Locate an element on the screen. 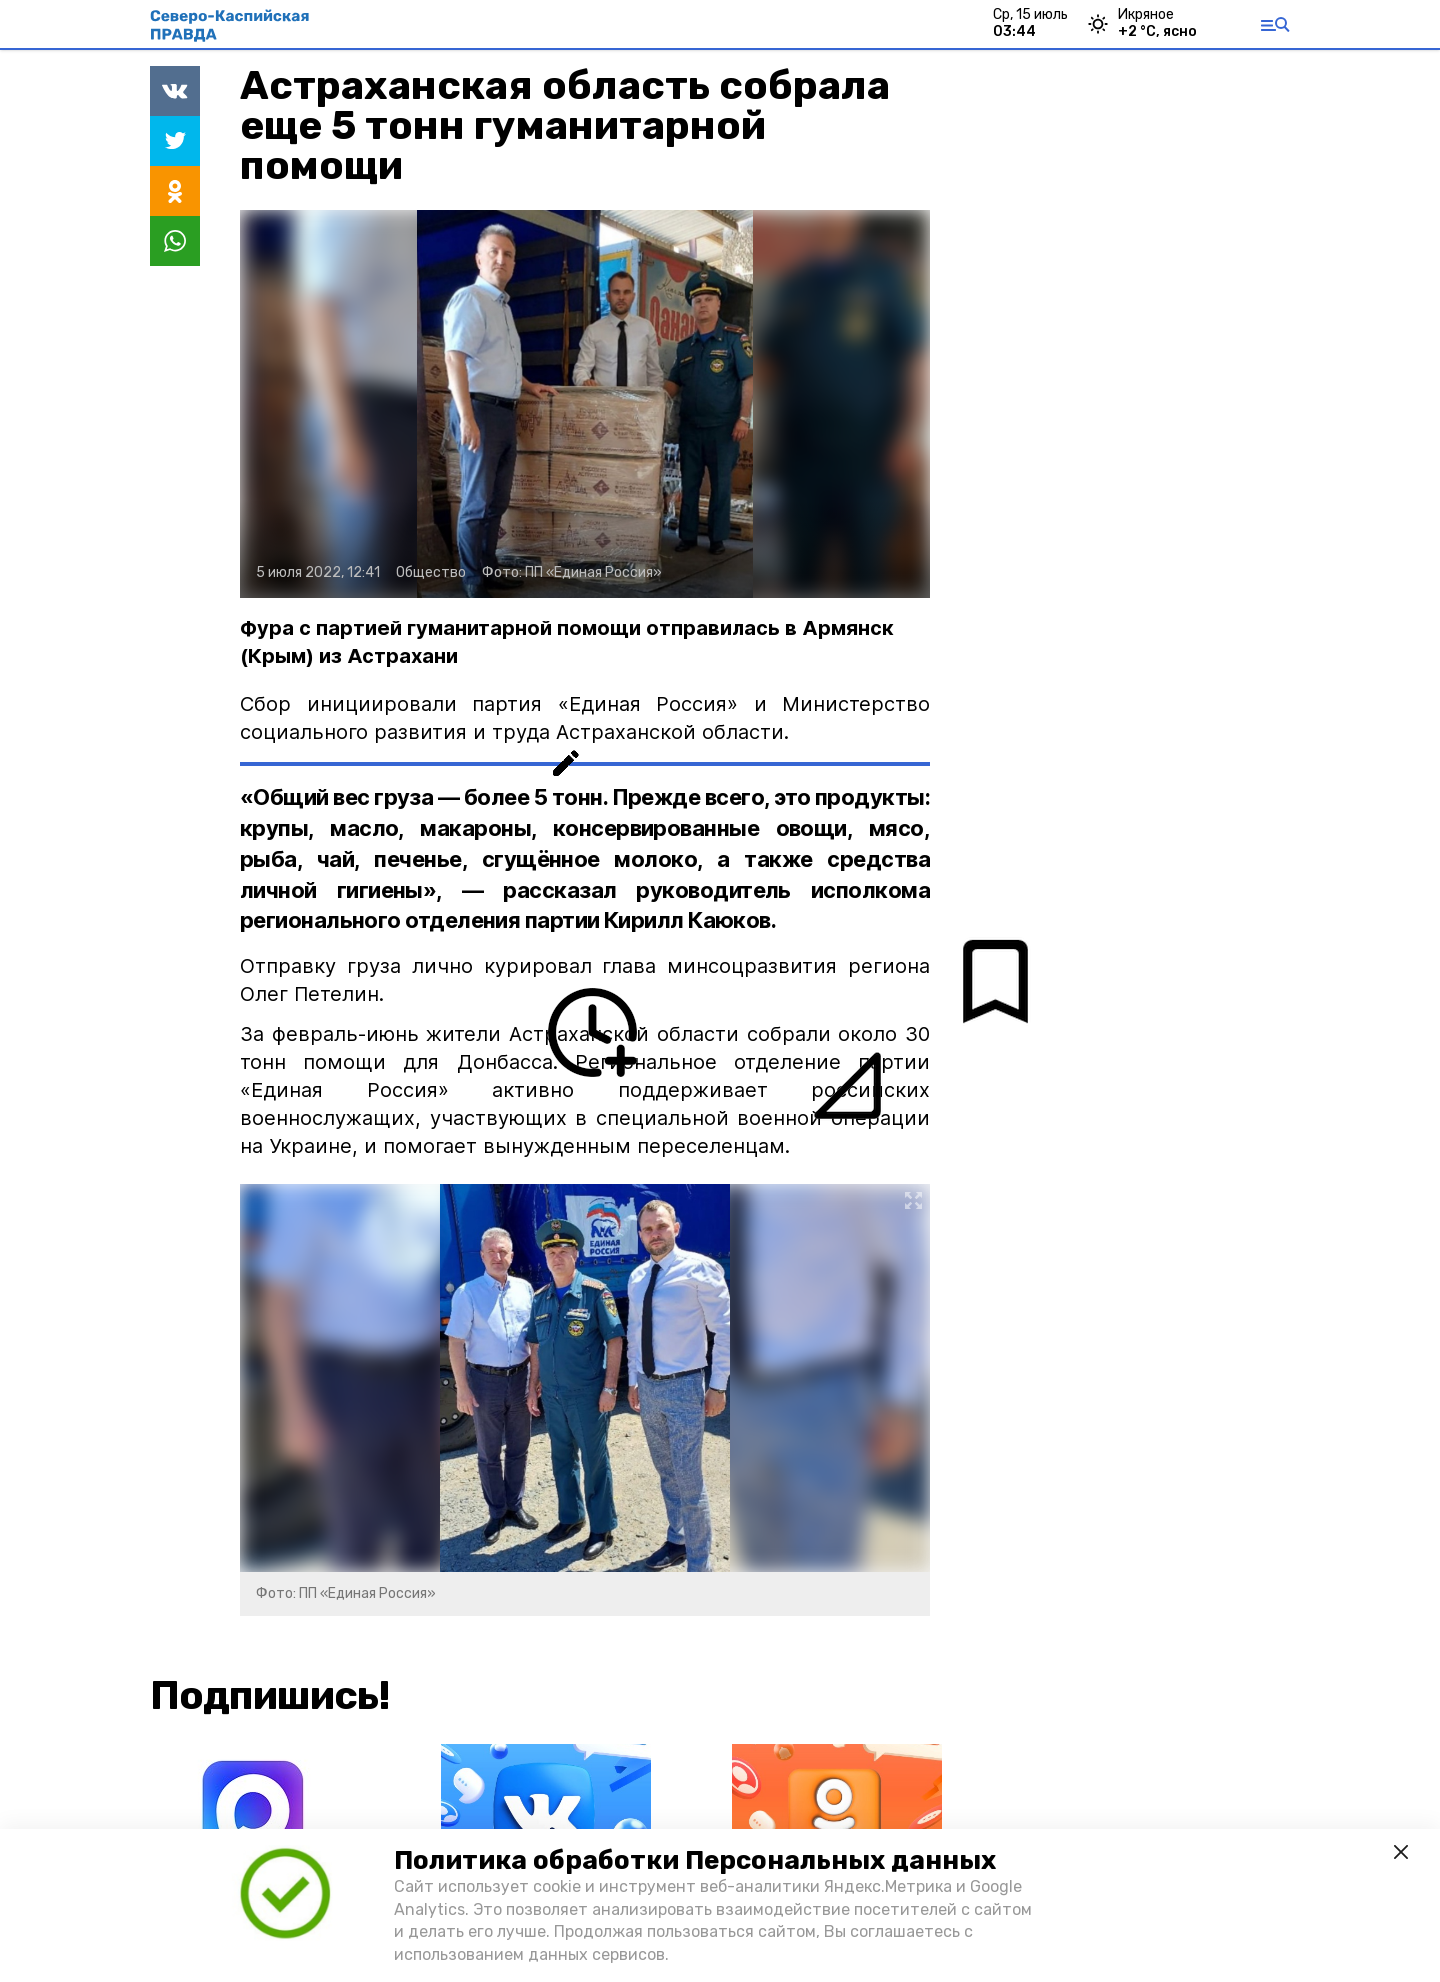 The height and width of the screenshot is (1982, 1440). bookmark this item is located at coordinates (995, 981).